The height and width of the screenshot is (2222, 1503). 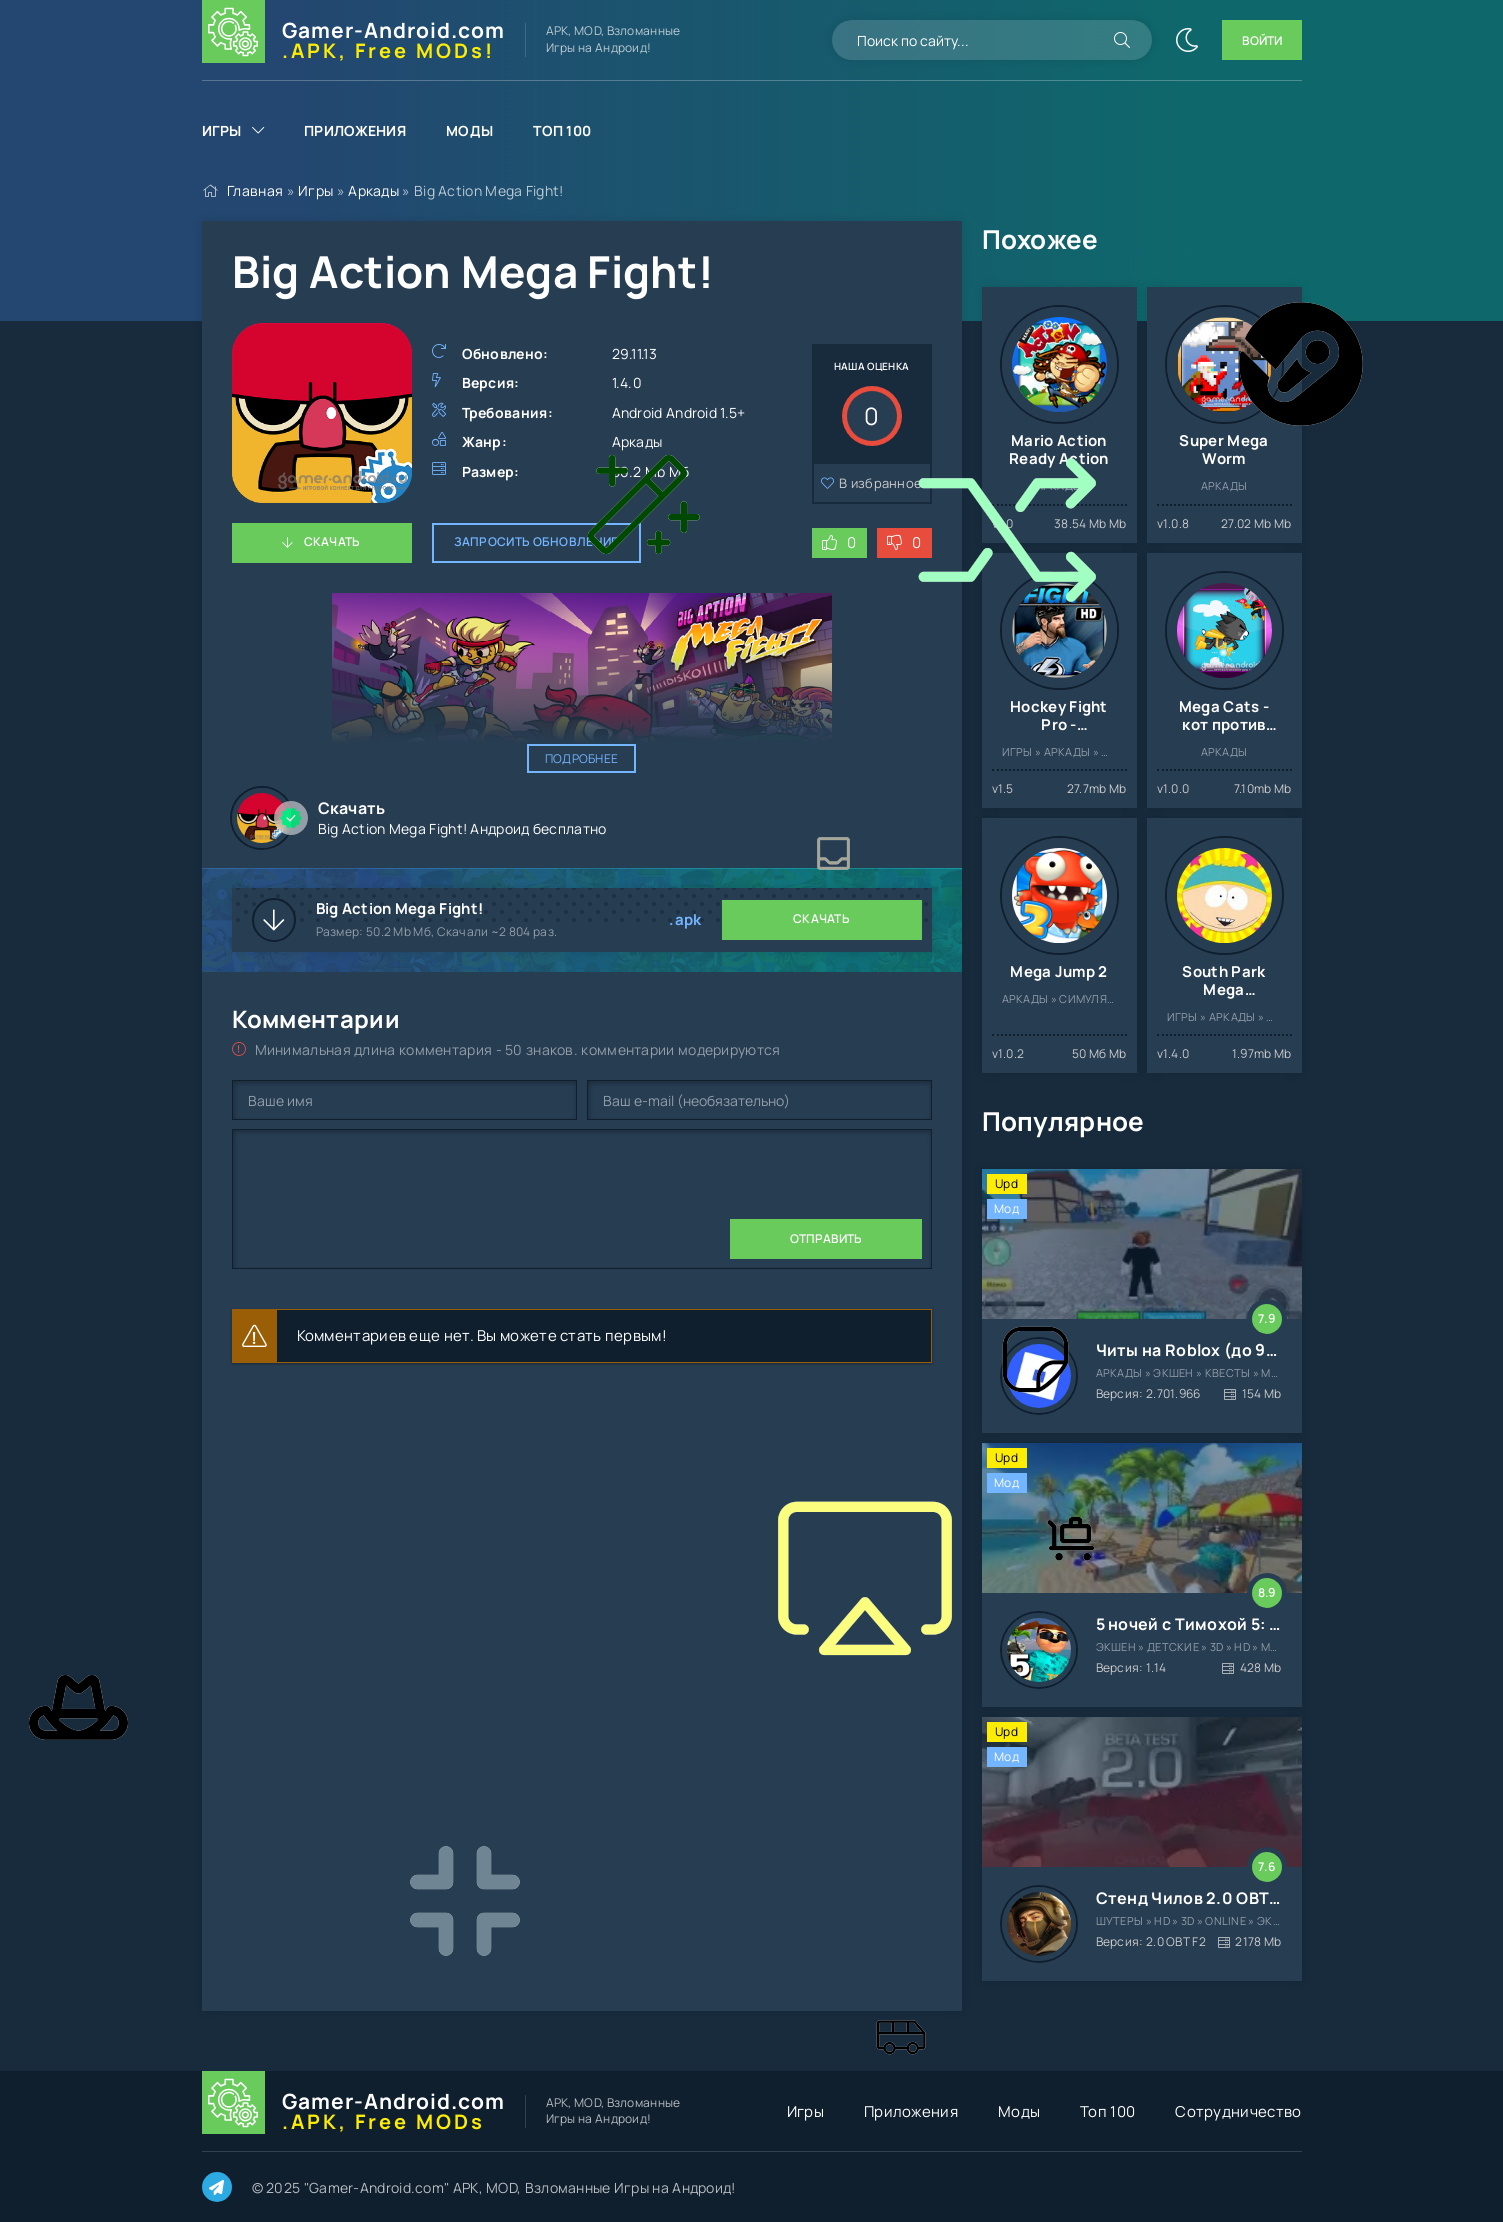 What do you see at coordinates (899, 2036) in the screenshot?
I see `track delivery or shipping status` at bounding box center [899, 2036].